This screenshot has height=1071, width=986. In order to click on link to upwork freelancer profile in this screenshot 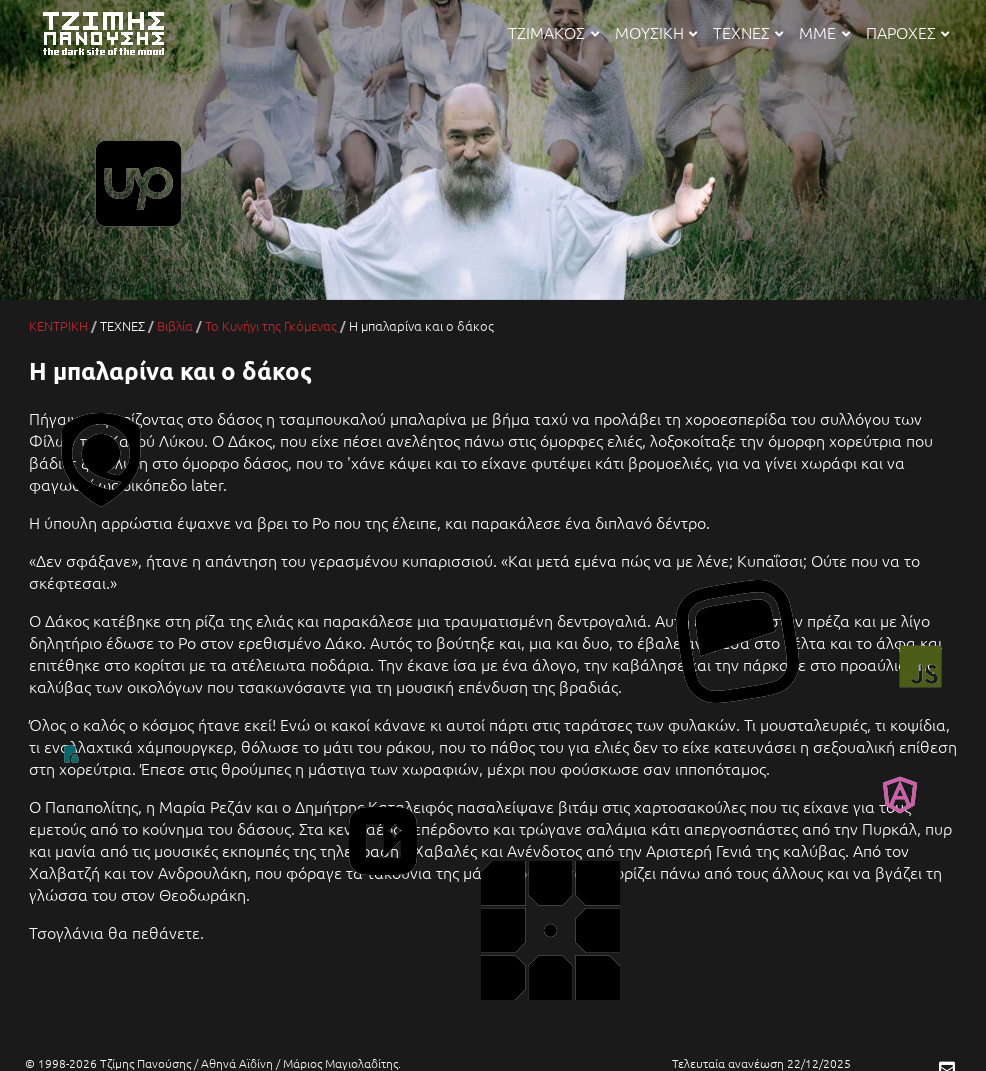, I will do `click(138, 183)`.